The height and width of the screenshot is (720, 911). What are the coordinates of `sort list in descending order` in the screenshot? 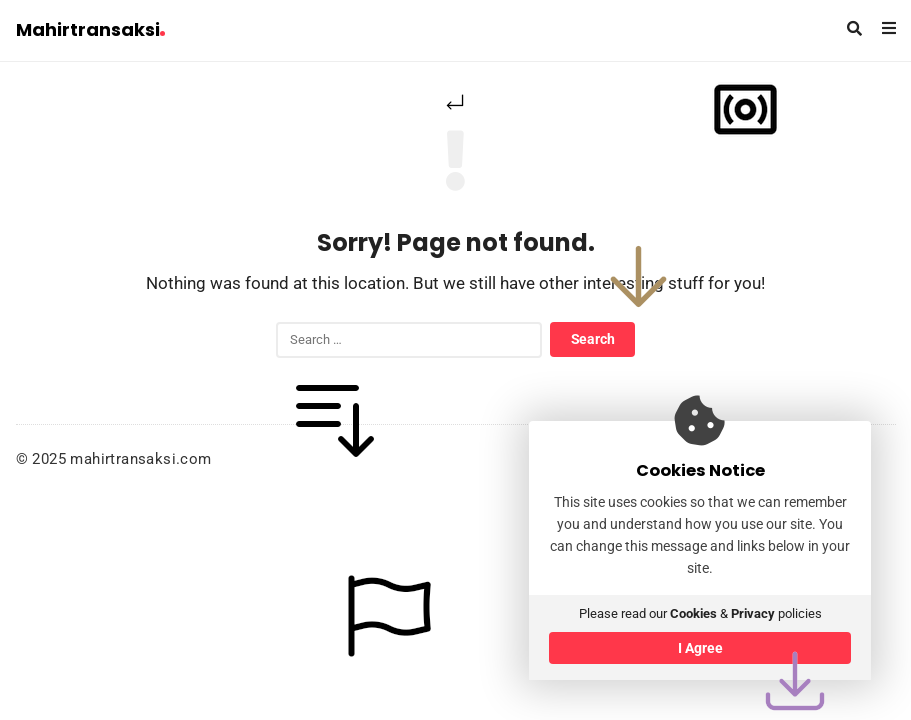 It's located at (335, 418).